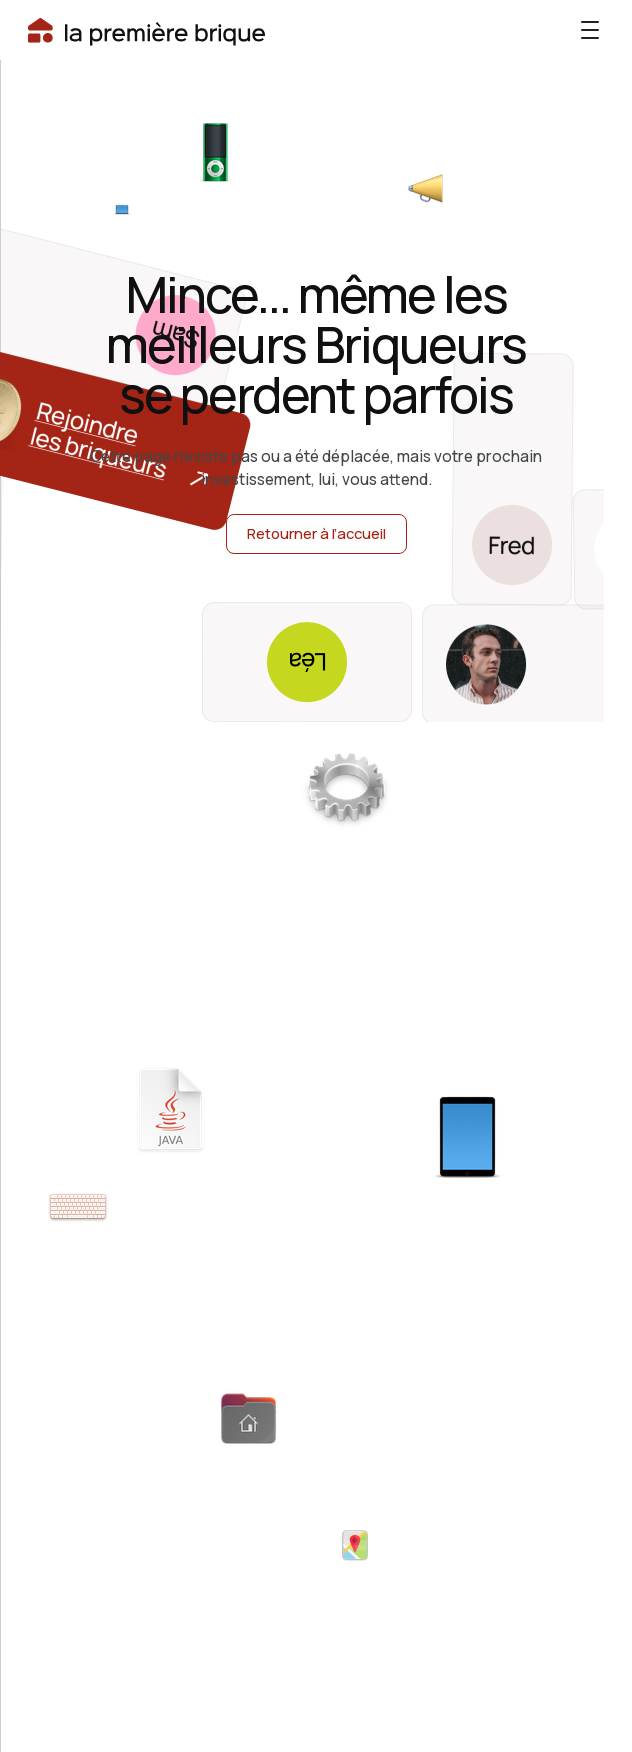 Image resolution: width=632 pixels, height=1752 pixels. What do you see at coordinates (426, 188) in the screenshot?
I see `access automator actions or workflows` at bounding box center [426, 188].